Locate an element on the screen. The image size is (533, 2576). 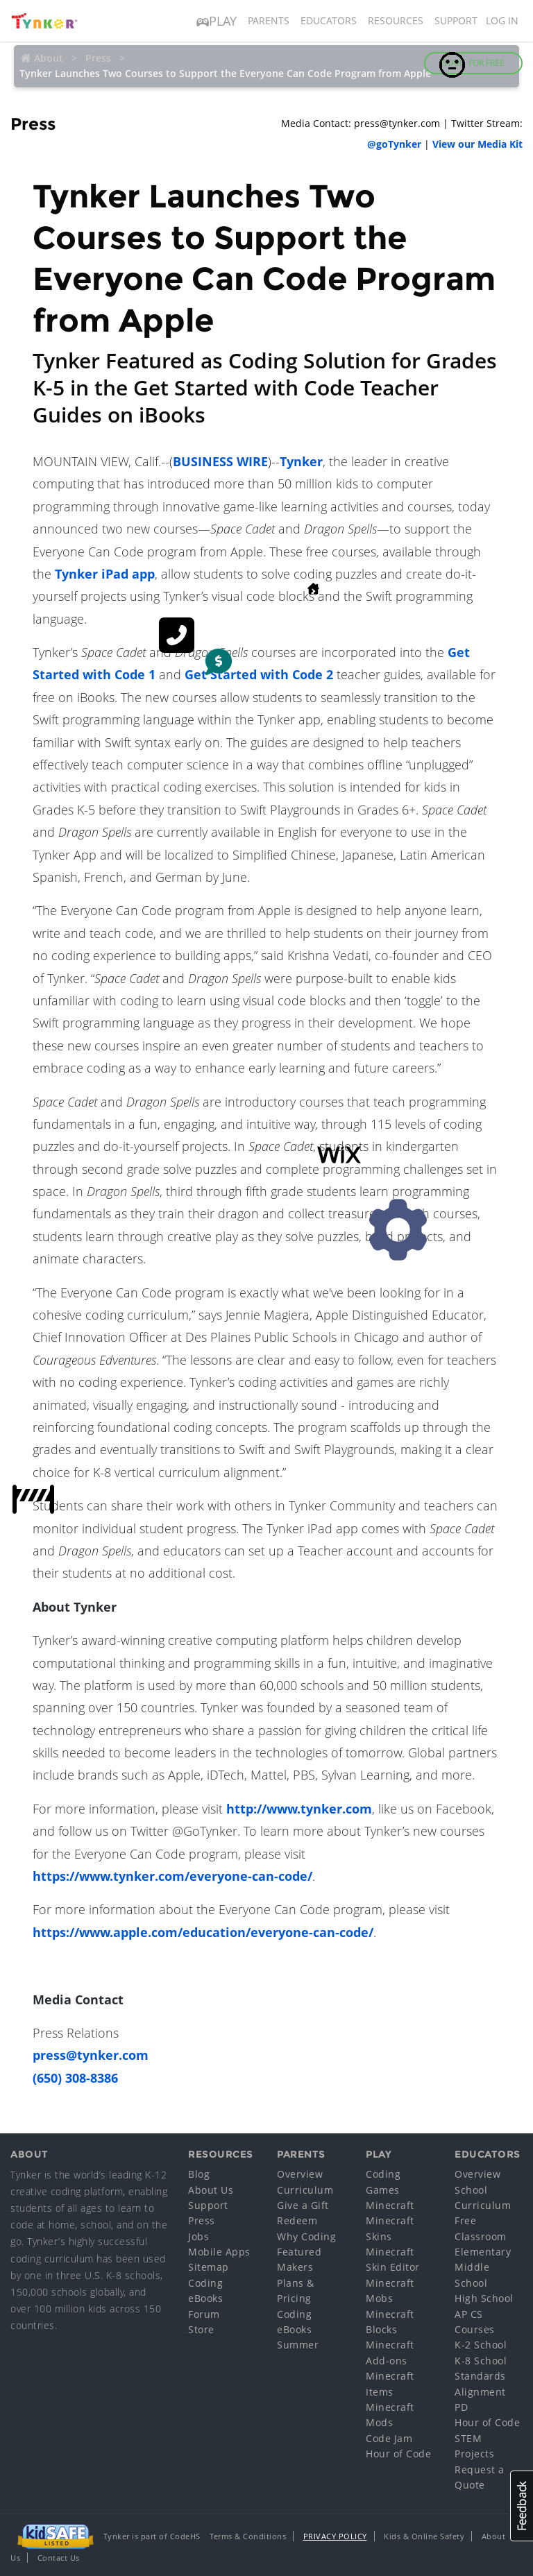
view payment or billing messages is located at coordinates (219, 662).